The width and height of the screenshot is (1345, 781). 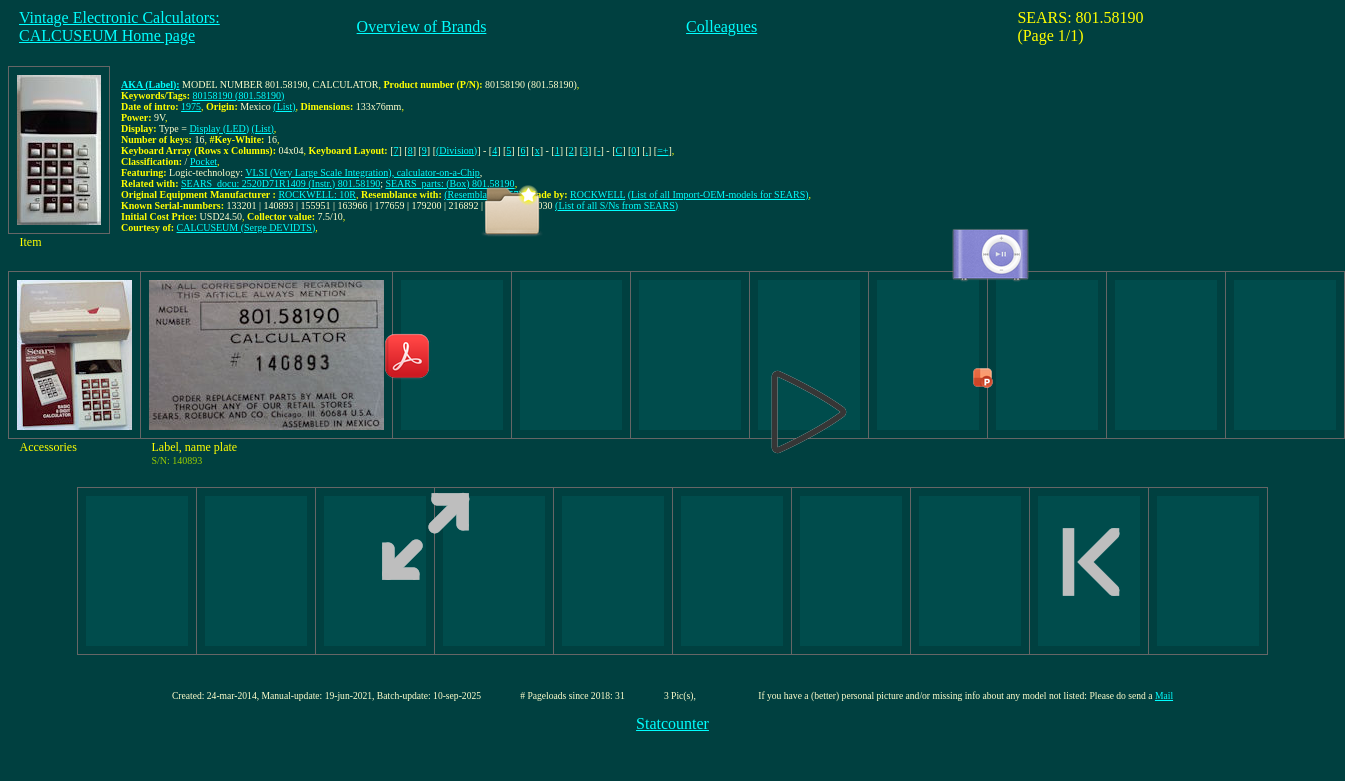 What do you see at coordinates (512, 214) in the screenshot?
I see `create a new folder` at bounding box center [512, 214].